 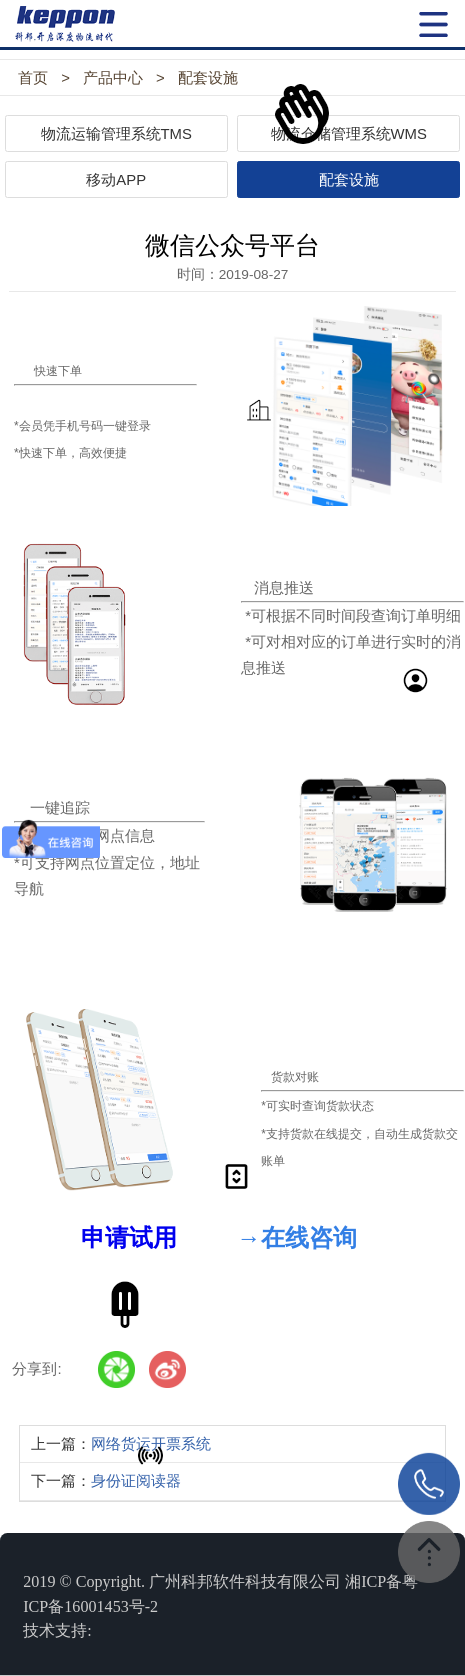 What do you see at coordinates (150, 1455) in the screenshot?
I see `access radio or audio streaming` at bounding box center [150, 1455].